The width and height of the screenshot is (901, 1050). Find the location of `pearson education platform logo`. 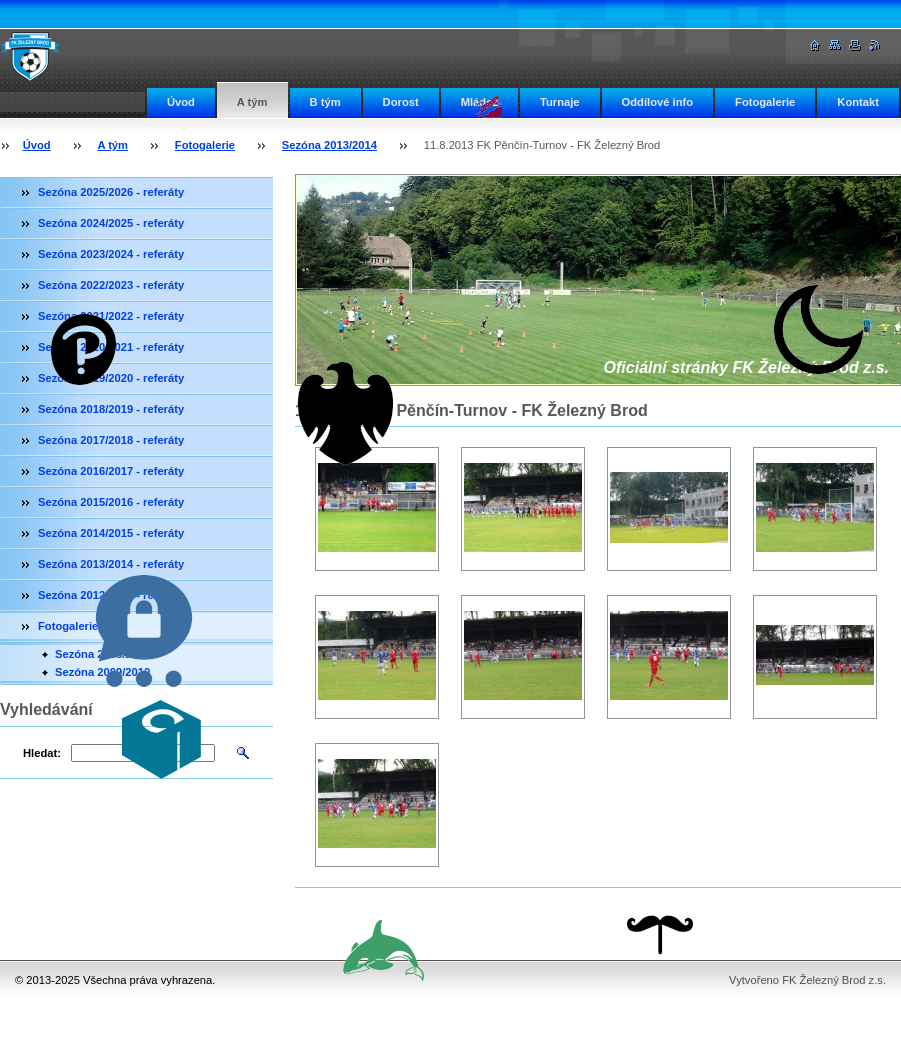

pearson education platform logo is located at coordinates (83, 349).